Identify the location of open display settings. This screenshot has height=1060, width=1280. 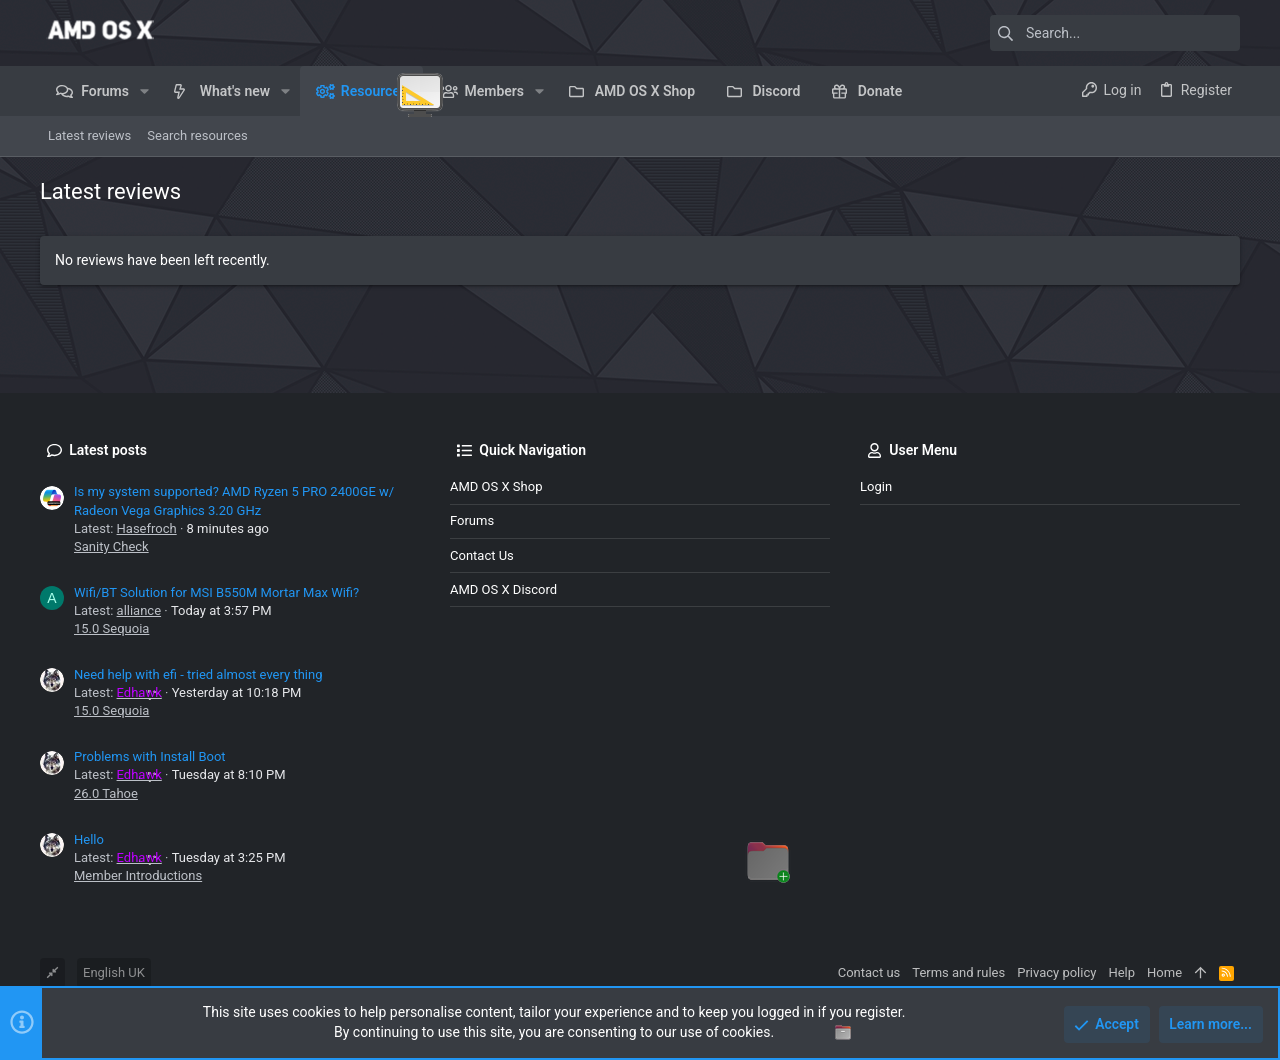
(420, 95).